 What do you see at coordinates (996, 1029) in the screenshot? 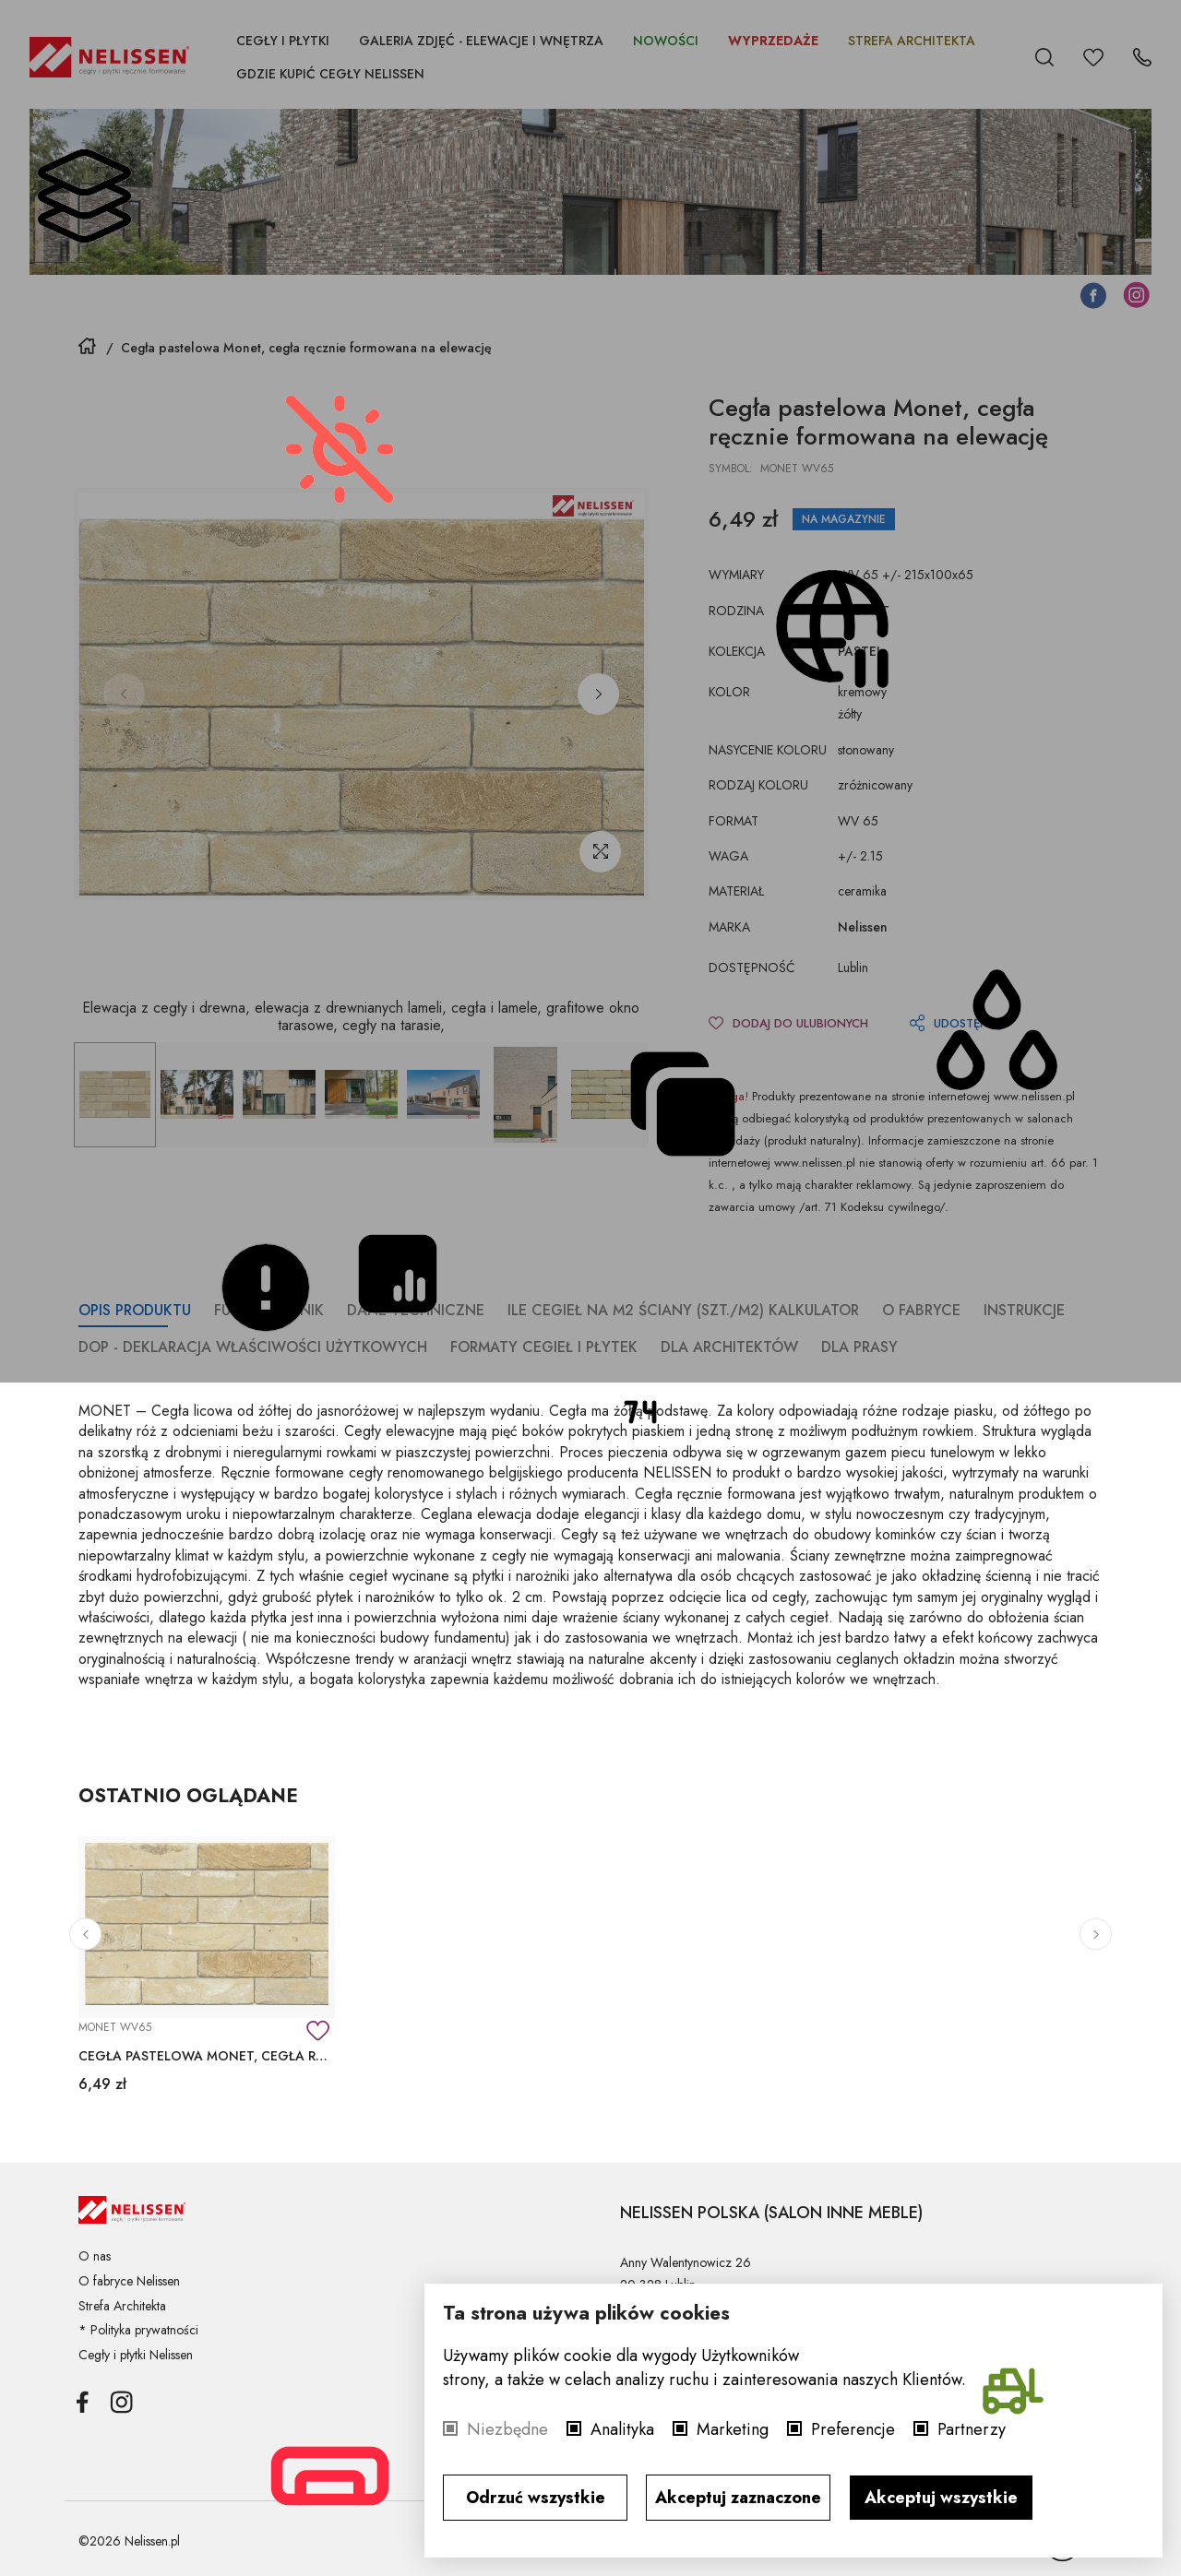
I see `adjust humidity settings` at bounding box center [996, 1029].